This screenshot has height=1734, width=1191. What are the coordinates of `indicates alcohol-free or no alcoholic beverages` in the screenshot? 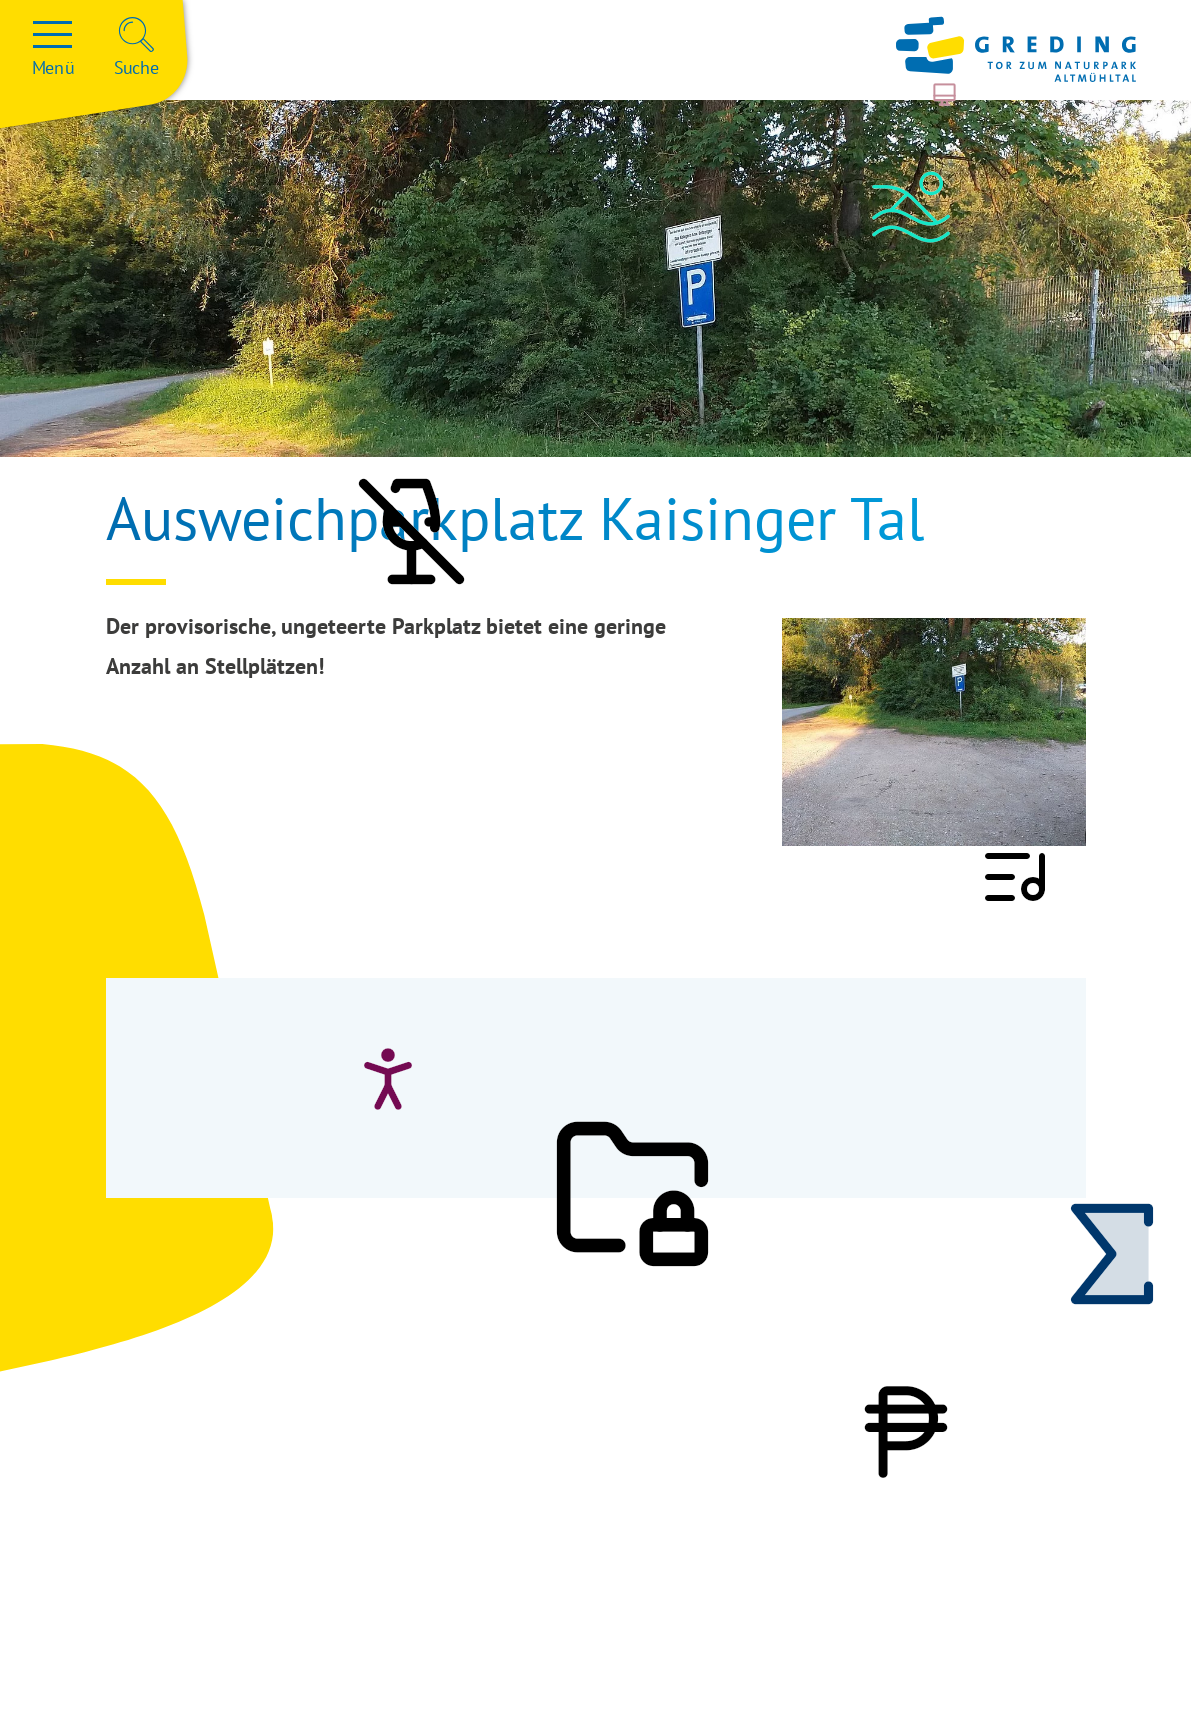 It's located at (411, 531).